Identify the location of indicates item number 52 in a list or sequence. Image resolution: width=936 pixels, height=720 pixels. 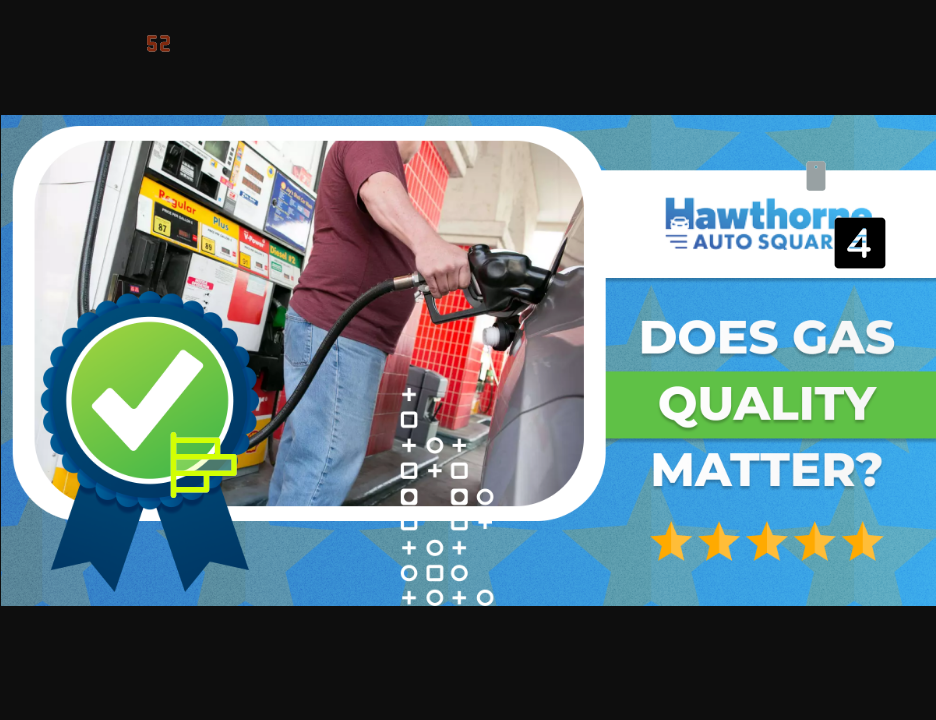
(158, 43).